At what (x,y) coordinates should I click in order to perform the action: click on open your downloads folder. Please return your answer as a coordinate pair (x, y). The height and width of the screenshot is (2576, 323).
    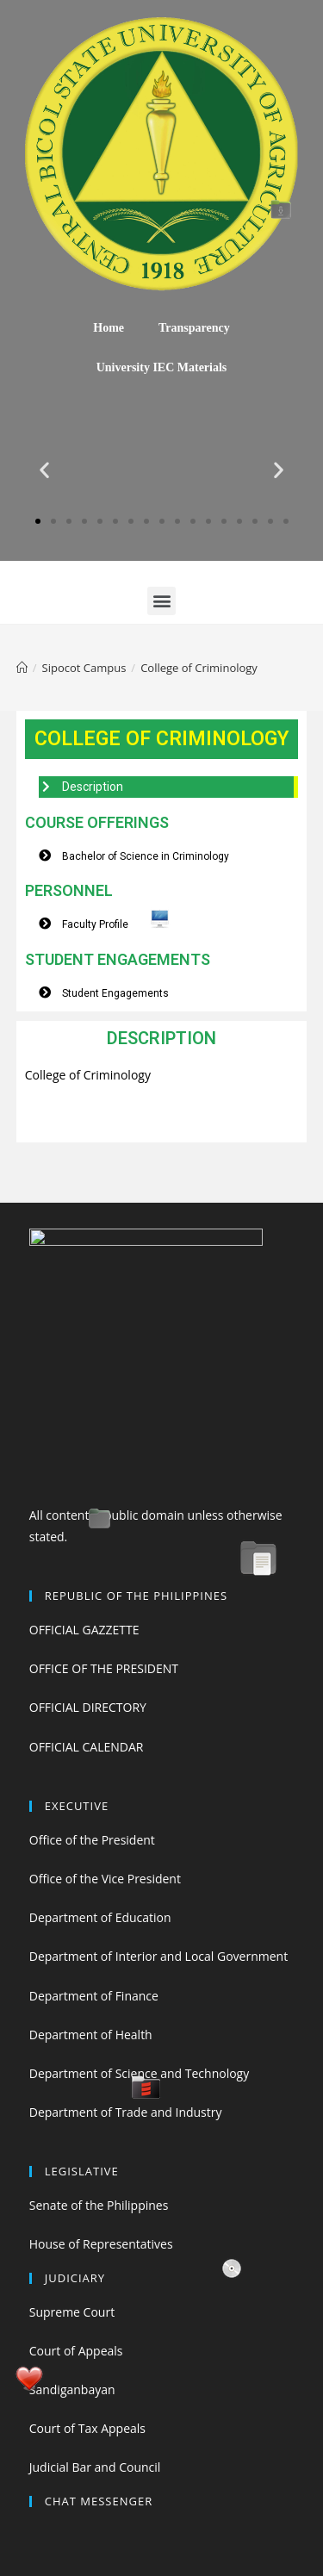
    Looking at the image, I should click on (281, 209).